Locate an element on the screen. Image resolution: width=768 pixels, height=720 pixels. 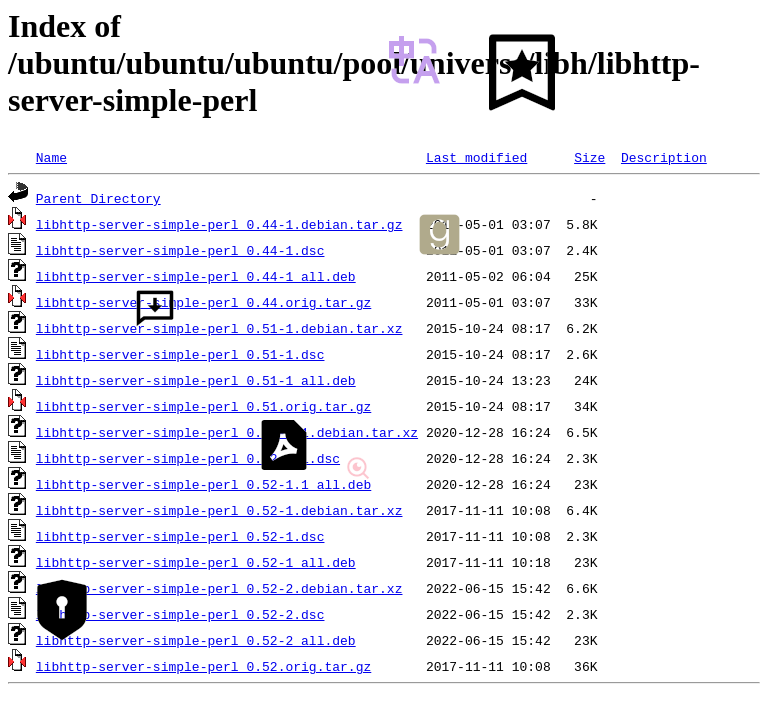
search with visual recognition is located at coordinates (358, 468).